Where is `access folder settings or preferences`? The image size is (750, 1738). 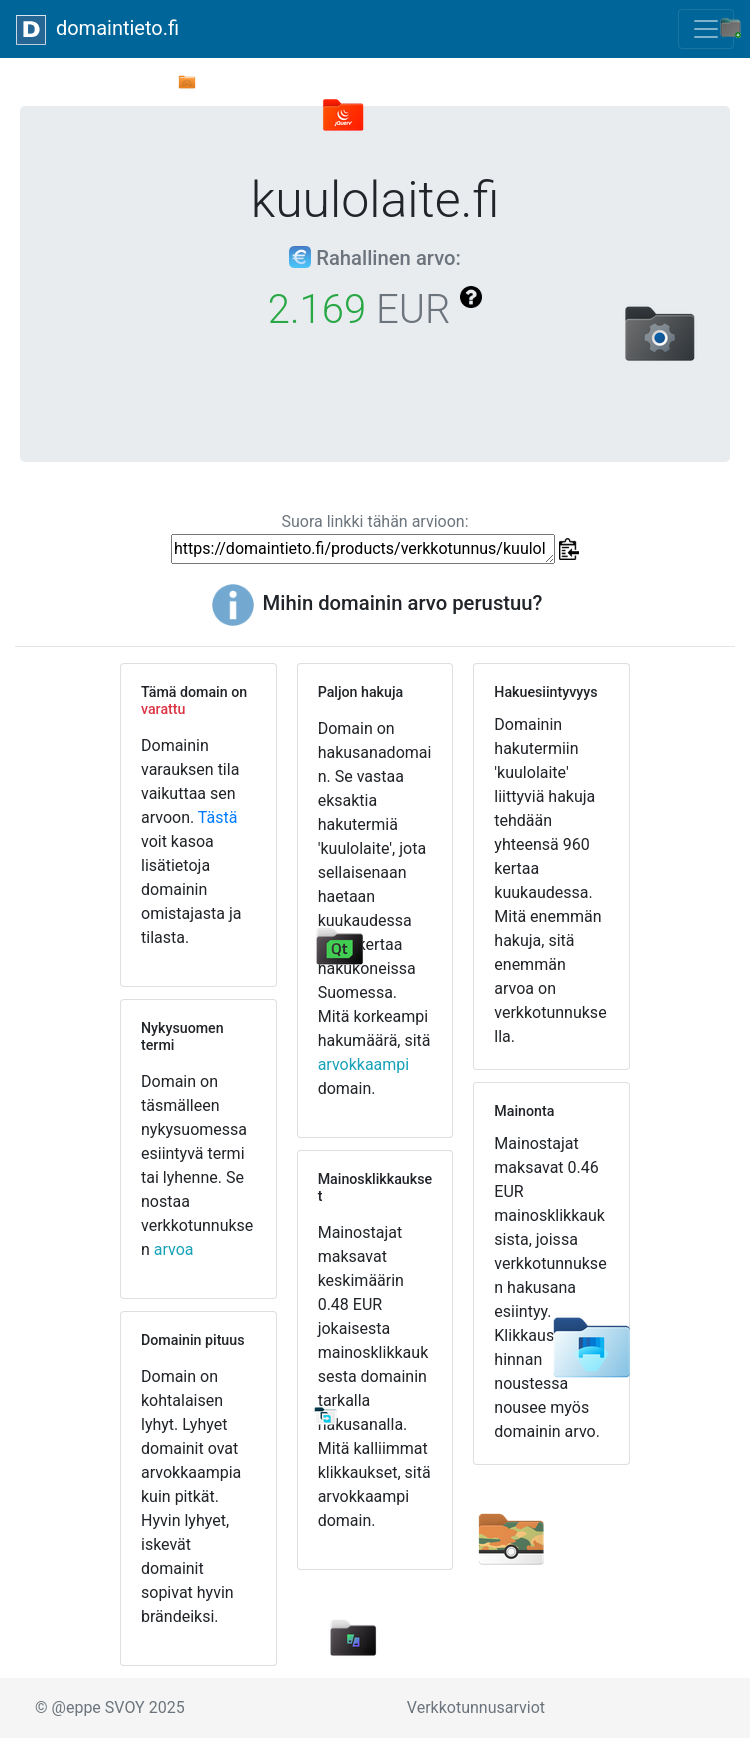
access folder settings or preferences is located at coordinates (659, 335).